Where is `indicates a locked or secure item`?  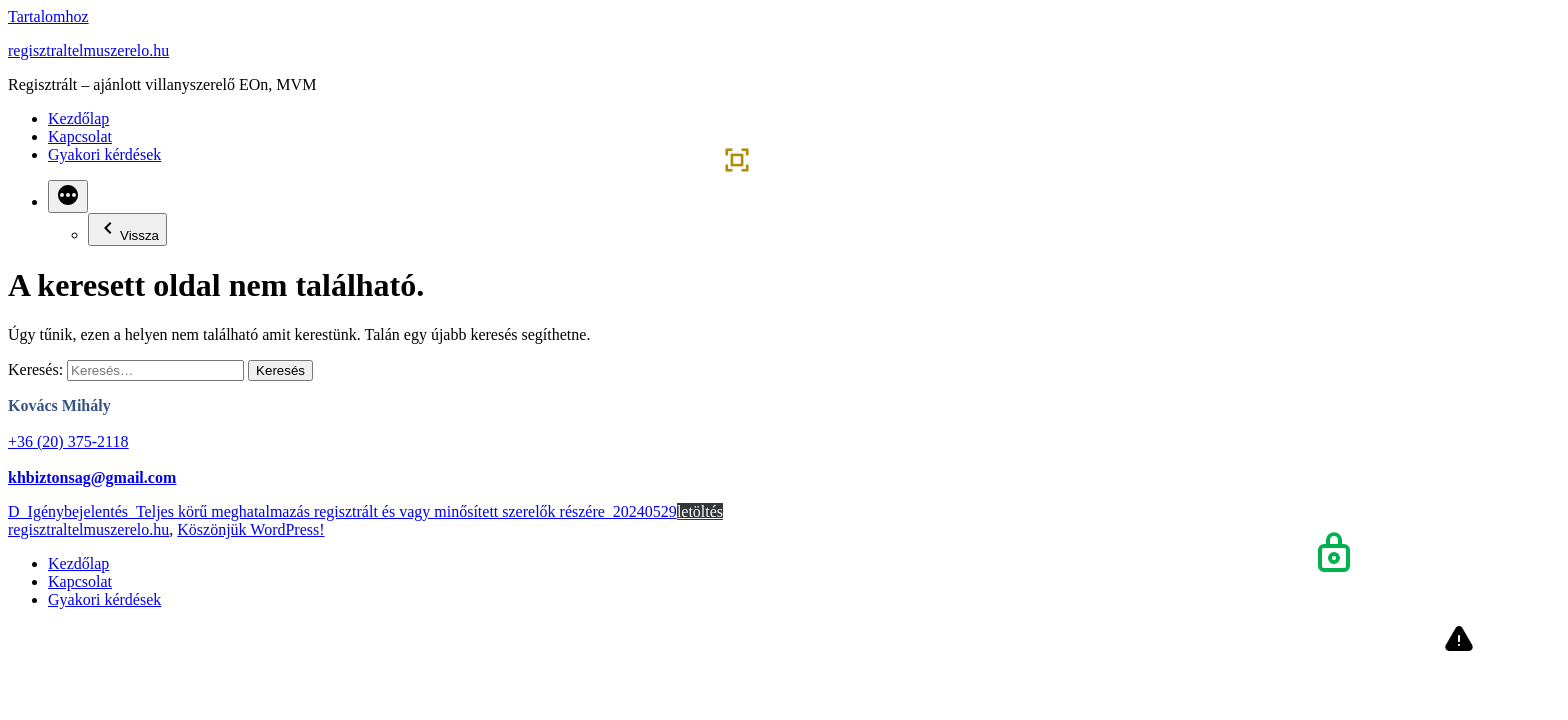 indicates a locked or secure item is located at coordinates (1334, 552).